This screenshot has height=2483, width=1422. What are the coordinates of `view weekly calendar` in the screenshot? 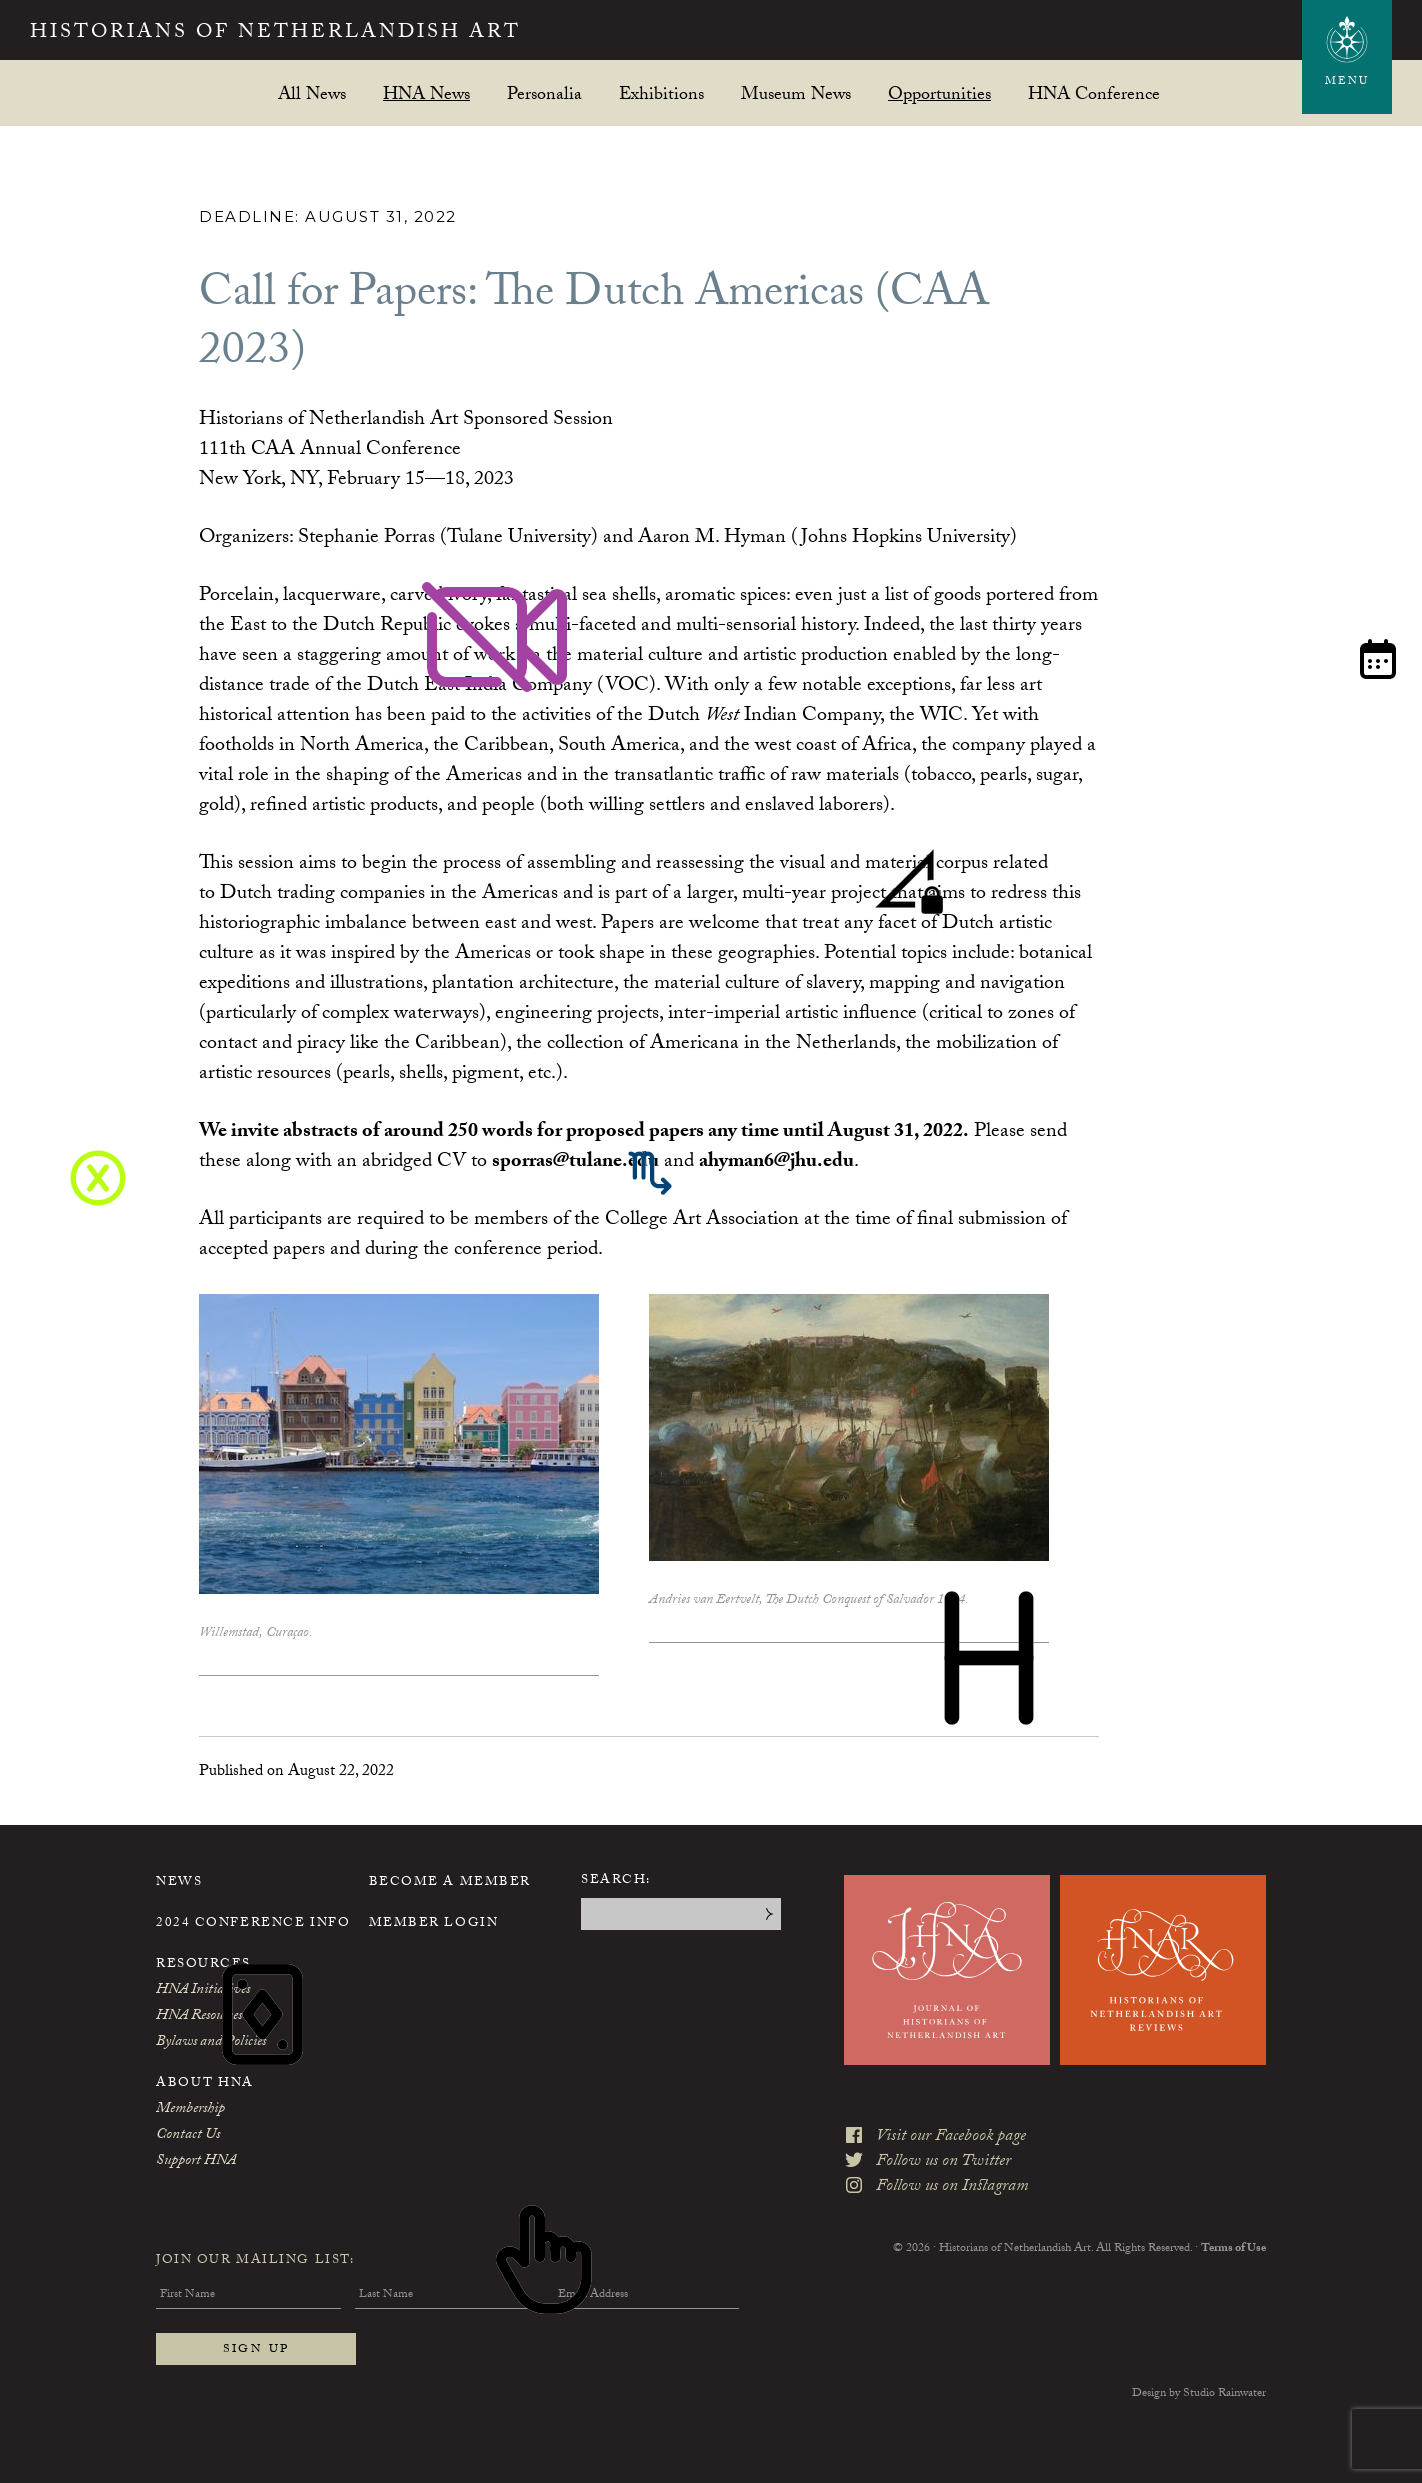 It's located at (1378, 659).